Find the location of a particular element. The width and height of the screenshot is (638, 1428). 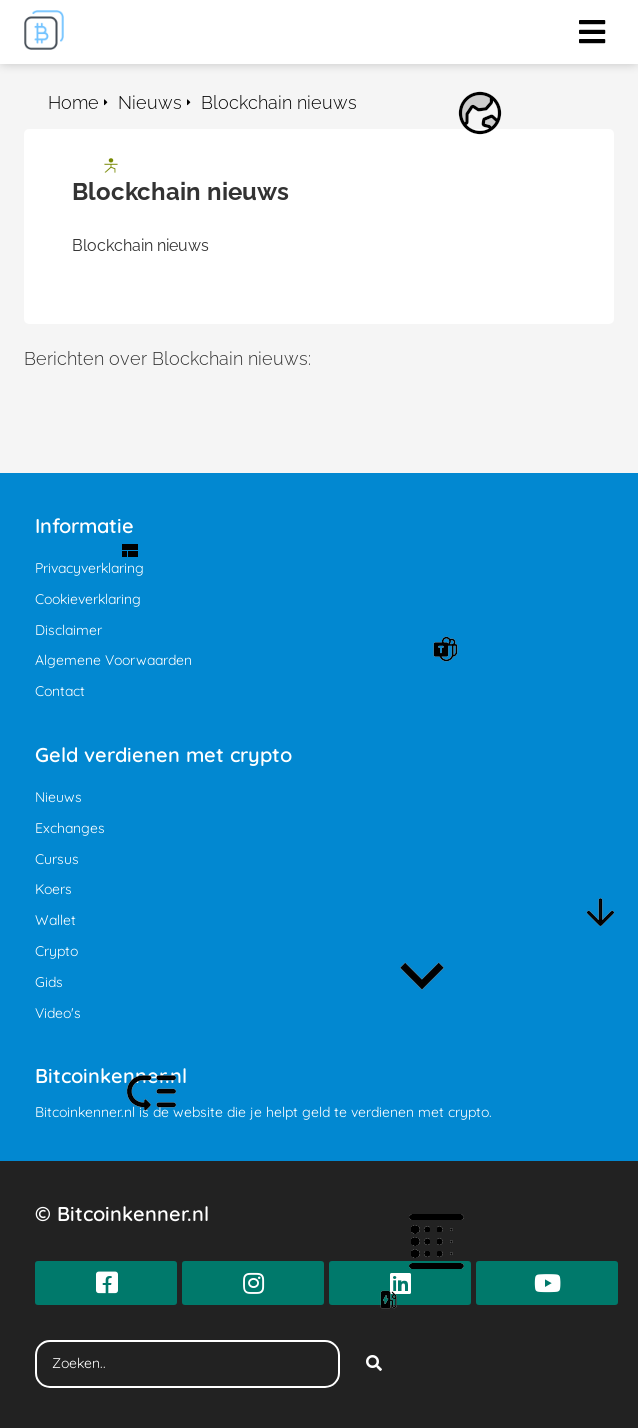

scroll down or view more content below is located at coordinates (600, 912).